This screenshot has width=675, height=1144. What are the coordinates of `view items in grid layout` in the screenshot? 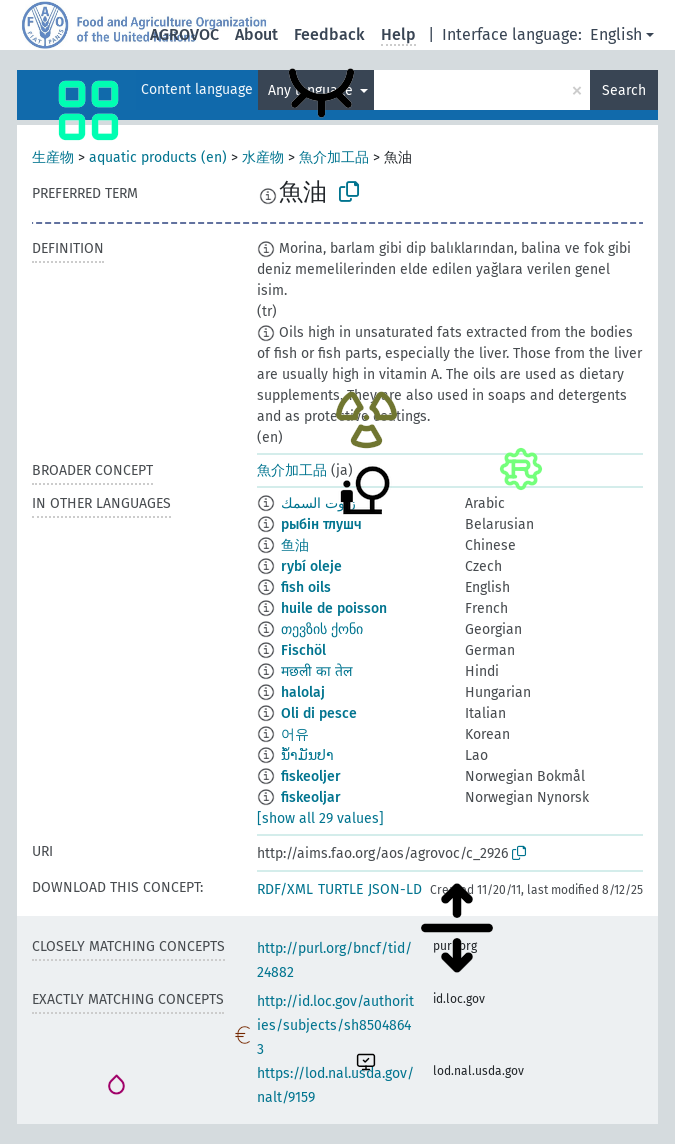 It's located at (88, 110).